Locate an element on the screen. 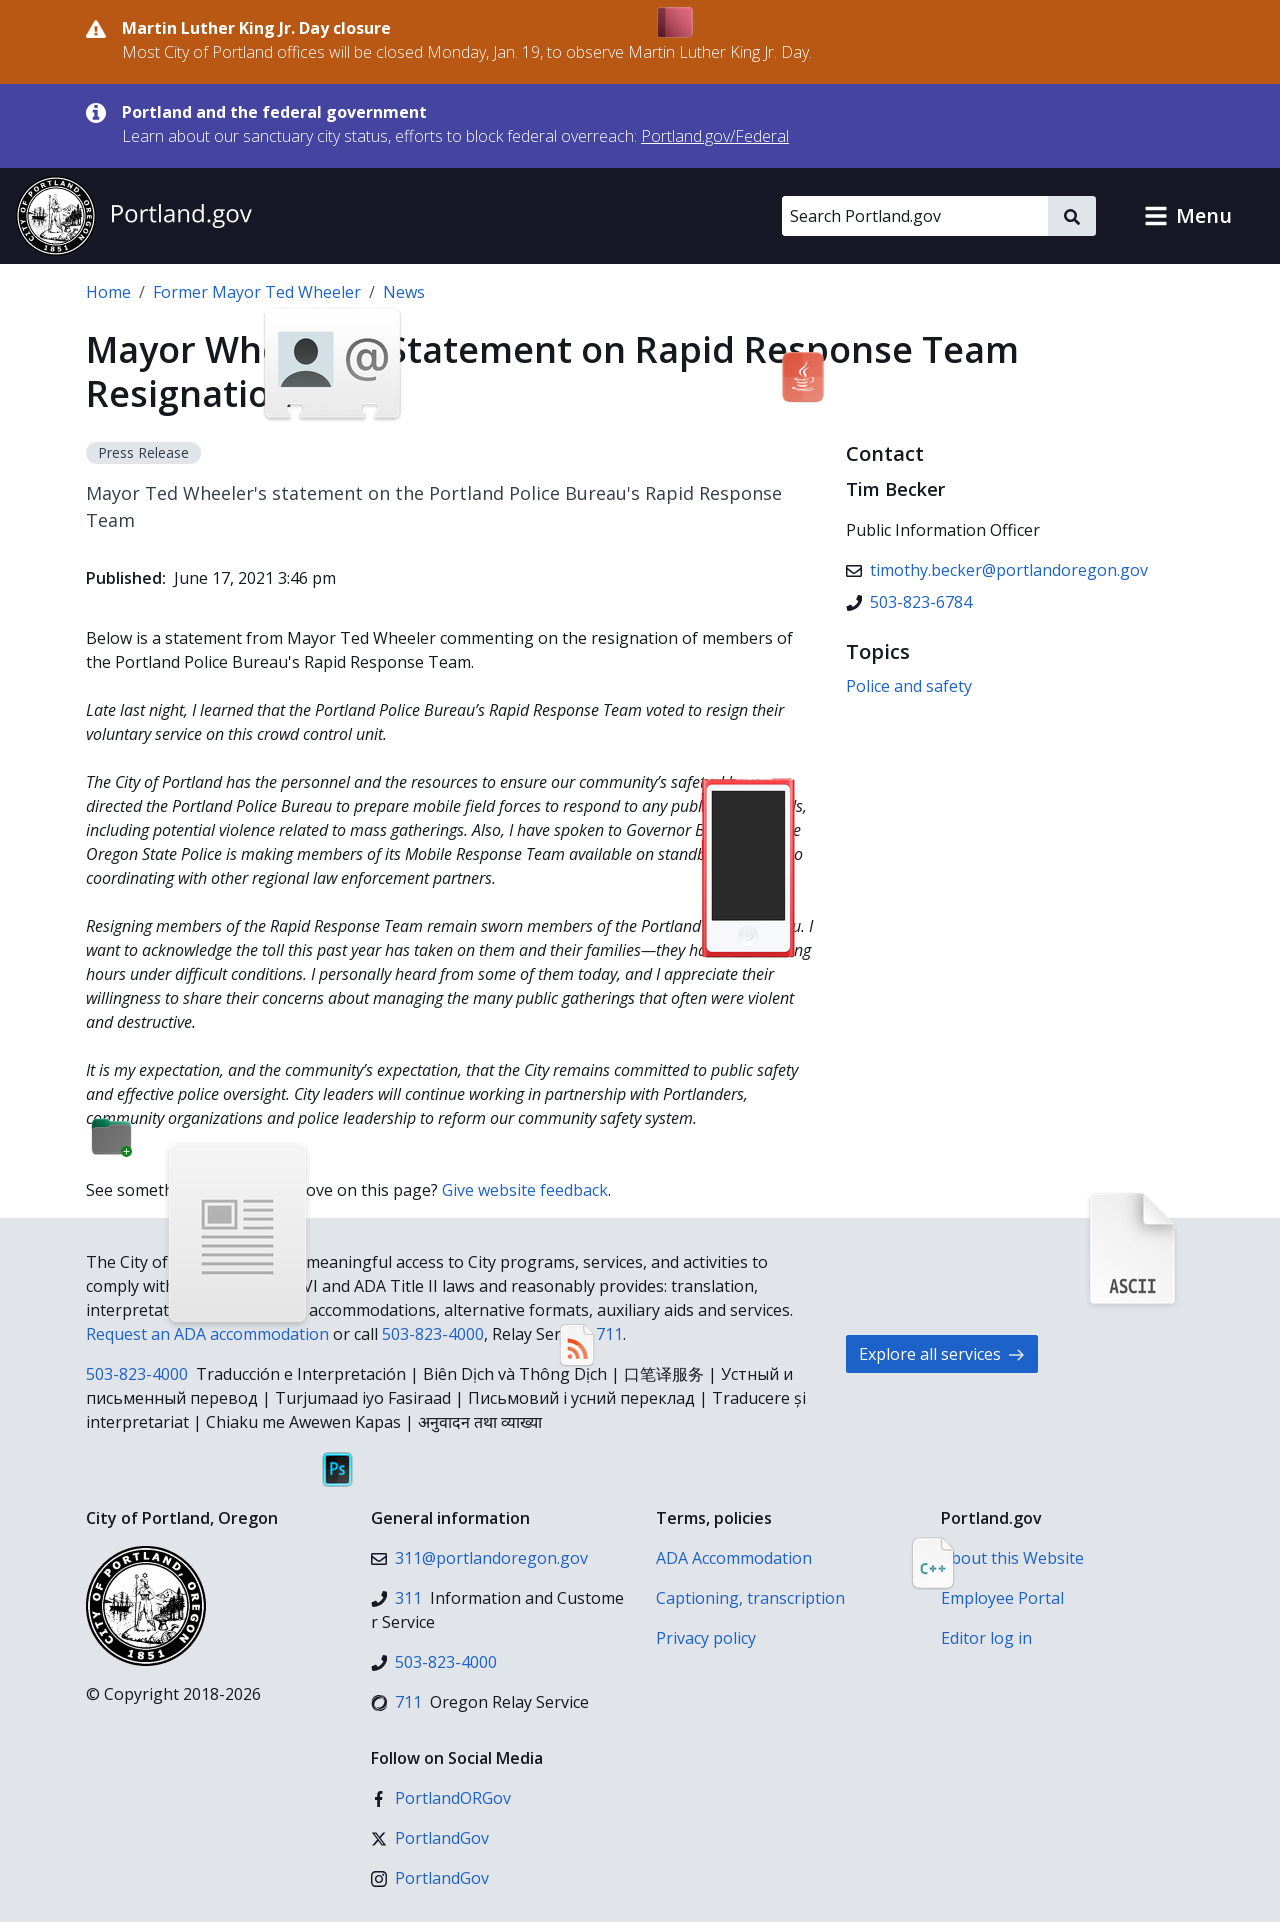 This screenshot has height=1922, width=1280. a java source code file is located at coordinates (803, 377).